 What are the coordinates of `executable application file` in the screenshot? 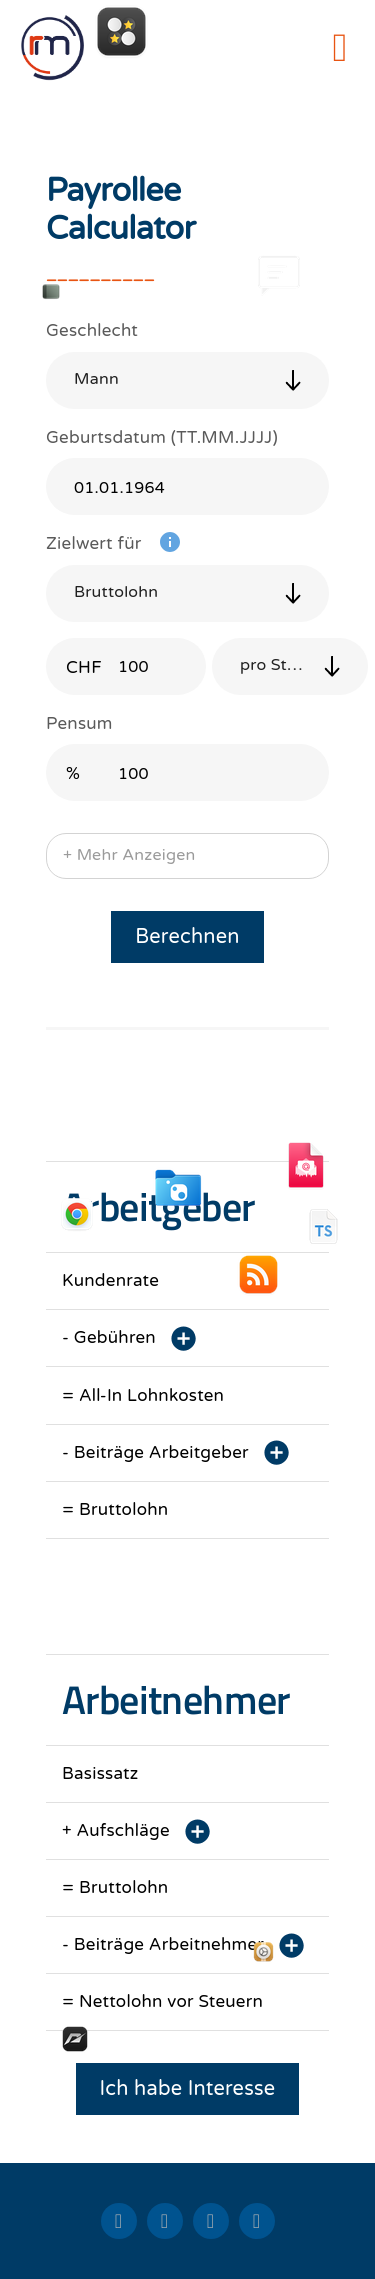 It's located at (263, 1951).